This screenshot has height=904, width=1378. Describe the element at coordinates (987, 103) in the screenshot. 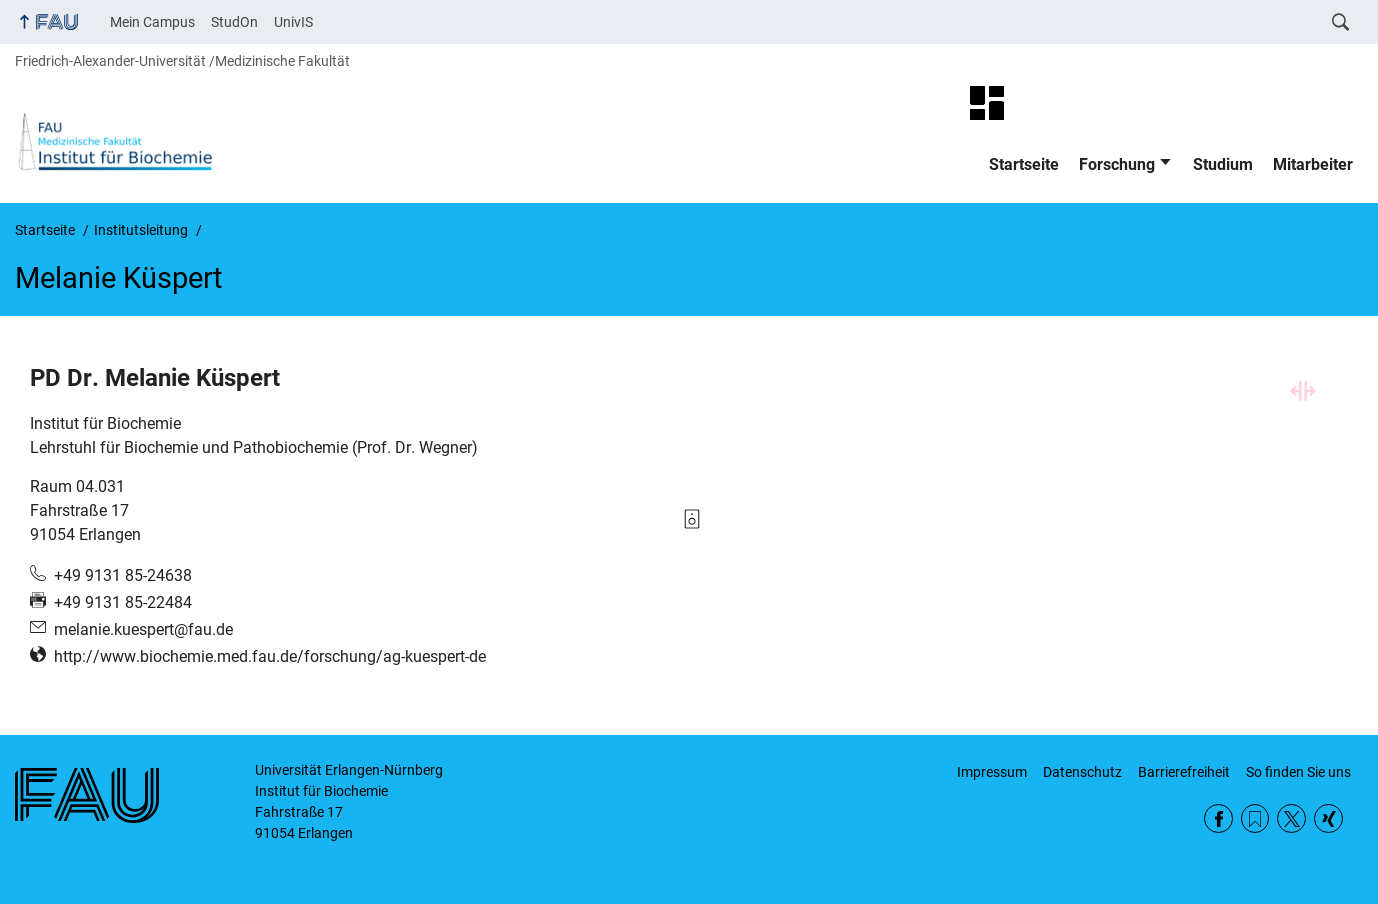

I see `access the dashboard overview` at that location.